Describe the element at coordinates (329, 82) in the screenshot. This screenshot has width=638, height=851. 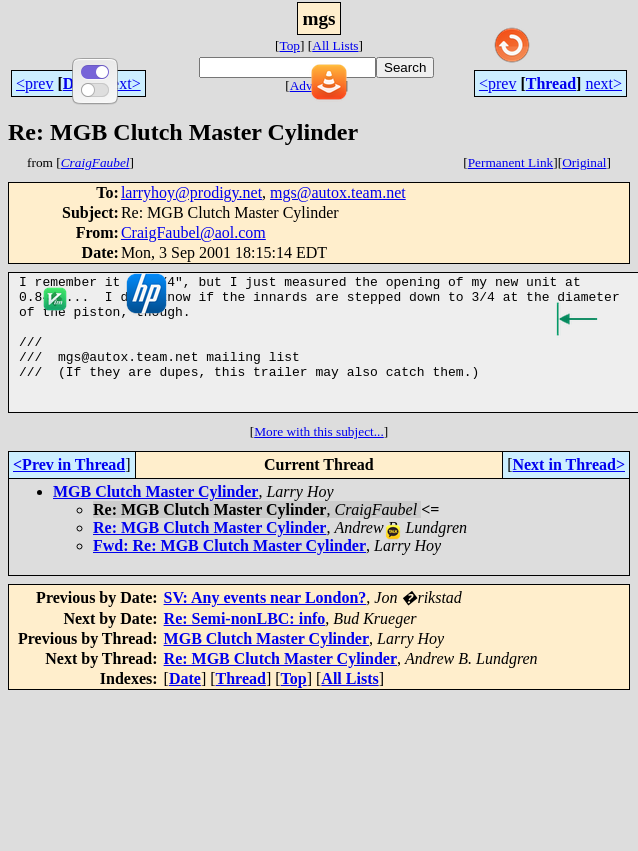
I see `open VLC media player` at that location.